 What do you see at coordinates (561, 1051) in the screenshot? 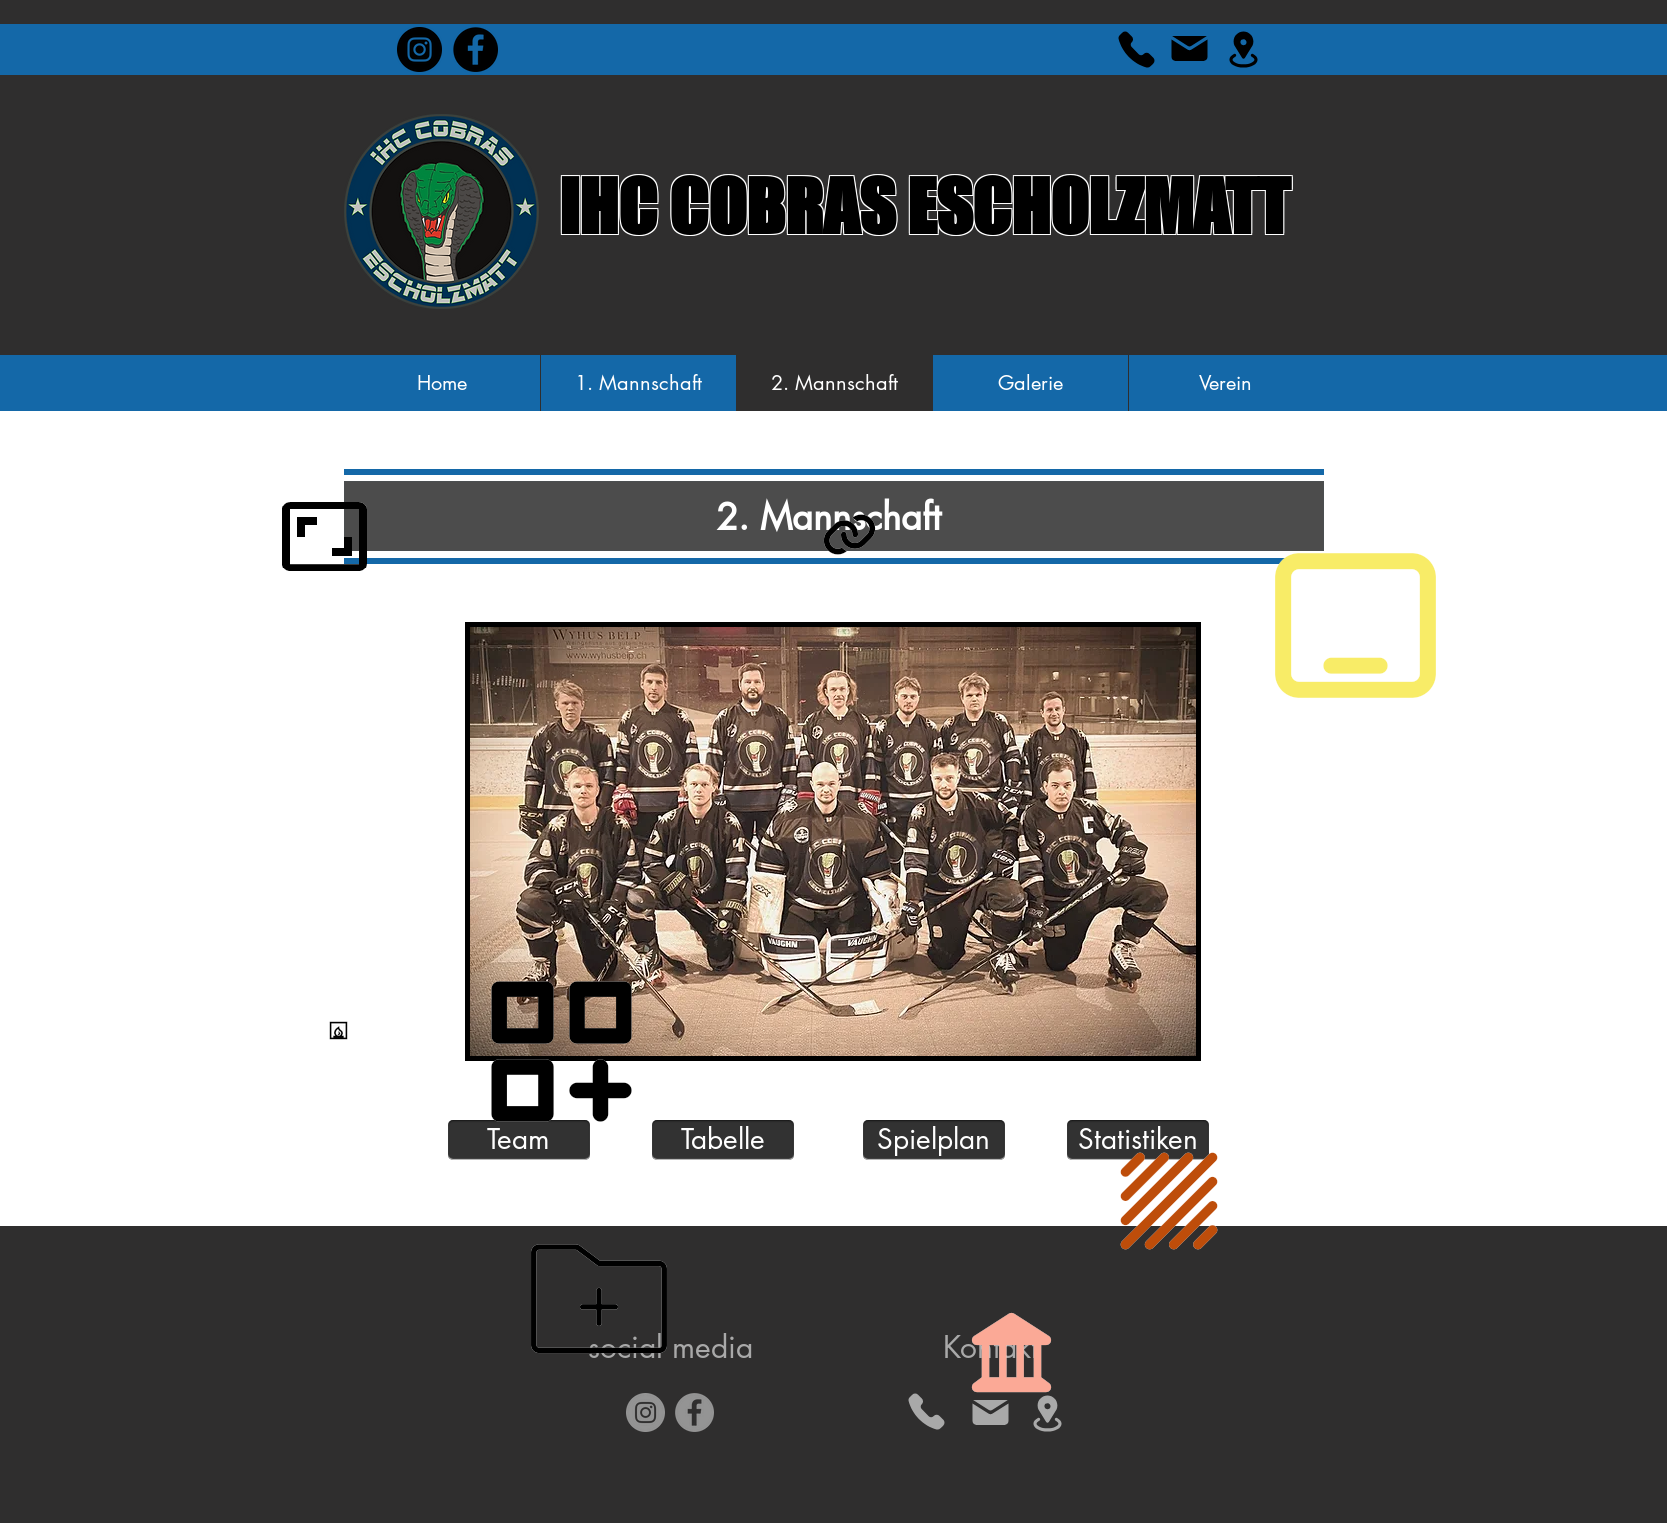
I see `add a new category` at bounding box center [561, 1051].